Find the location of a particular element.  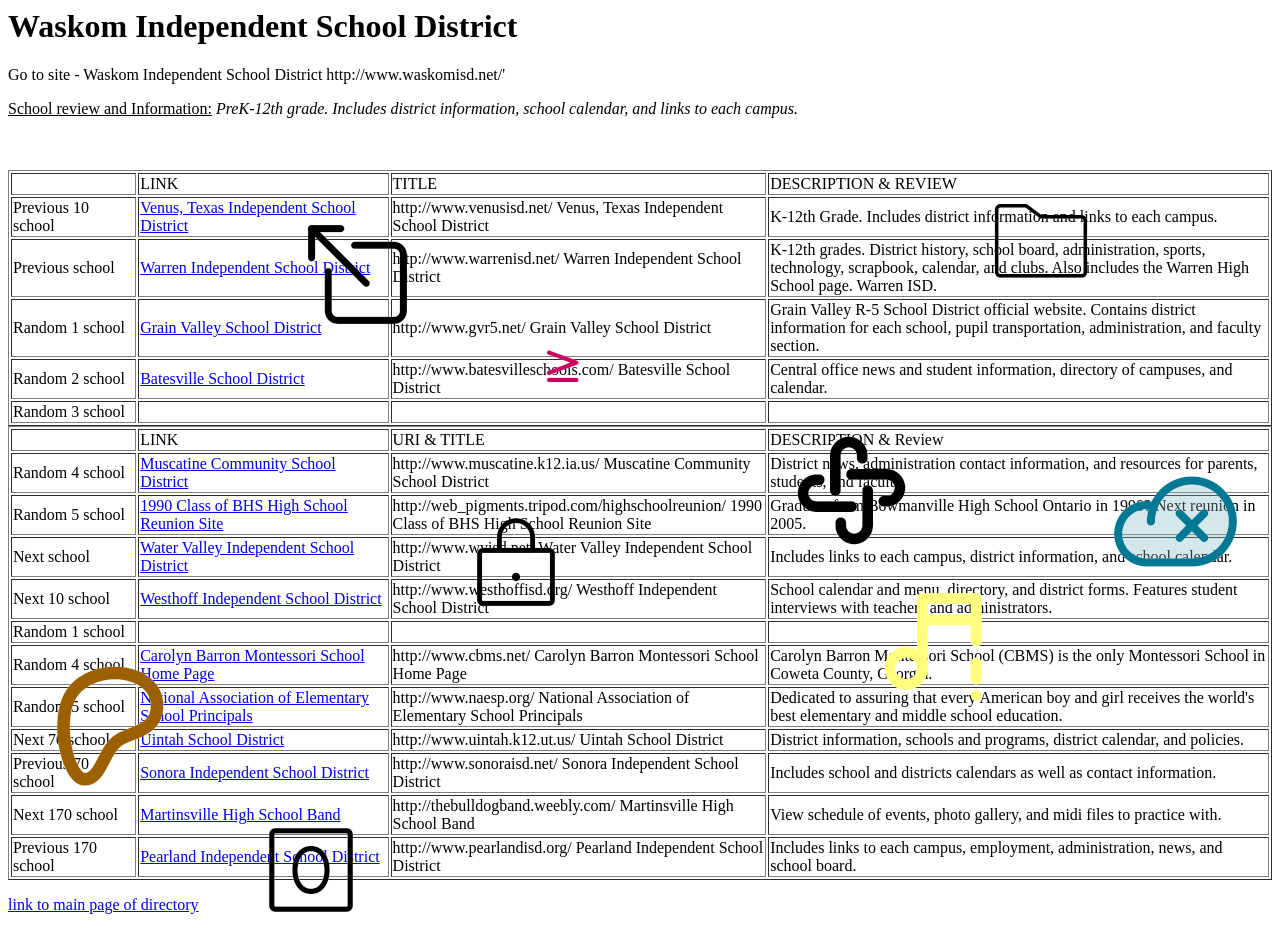

indicates a locked or secured item is located at coordinates (516, 567).